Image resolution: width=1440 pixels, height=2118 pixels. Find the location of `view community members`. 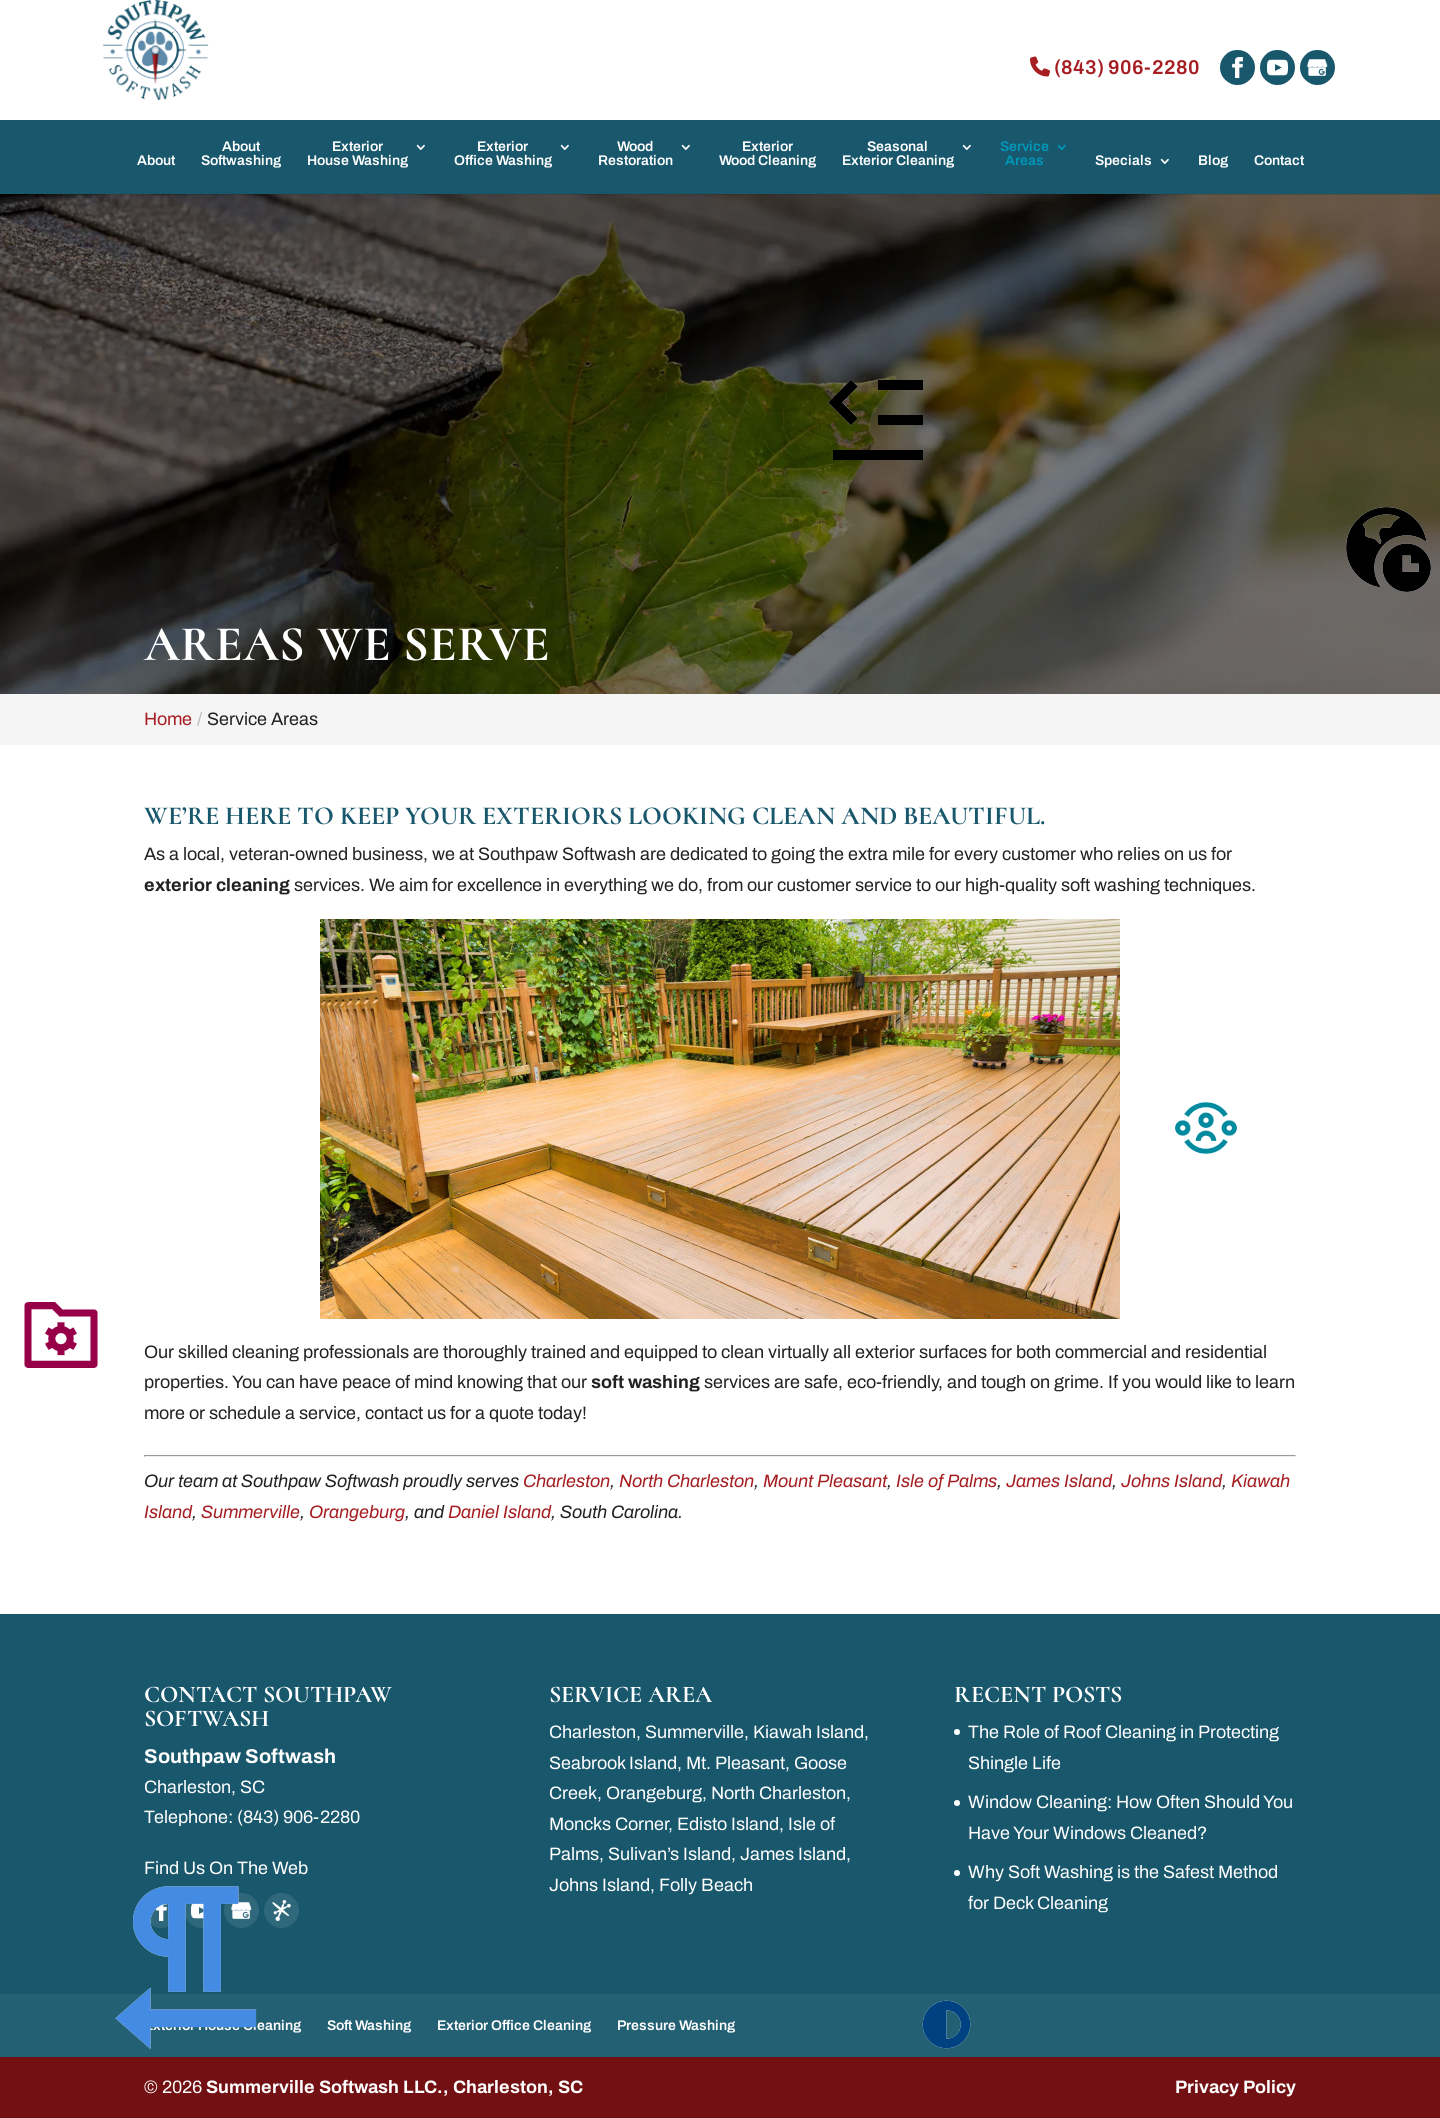

view community members is located at coordinates (1206, 1128).